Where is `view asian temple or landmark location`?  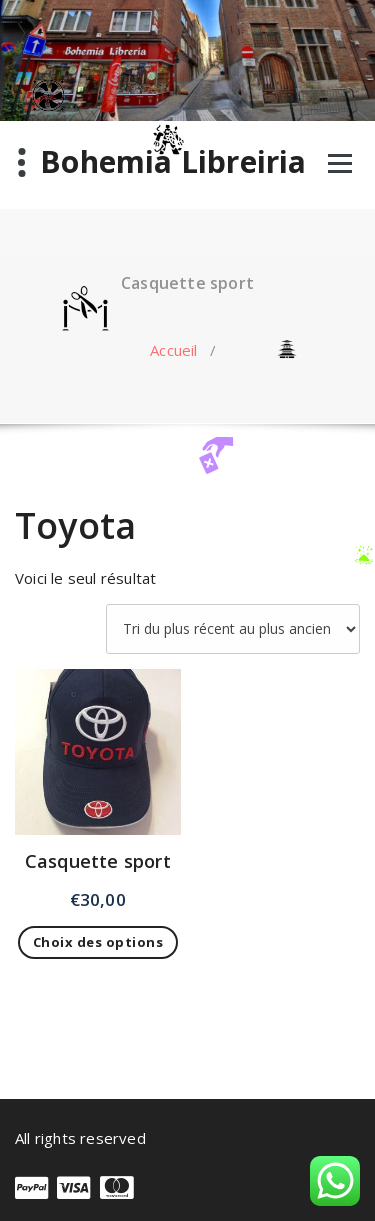 view asian temple or landmark location is located at coordinates (287, 349).